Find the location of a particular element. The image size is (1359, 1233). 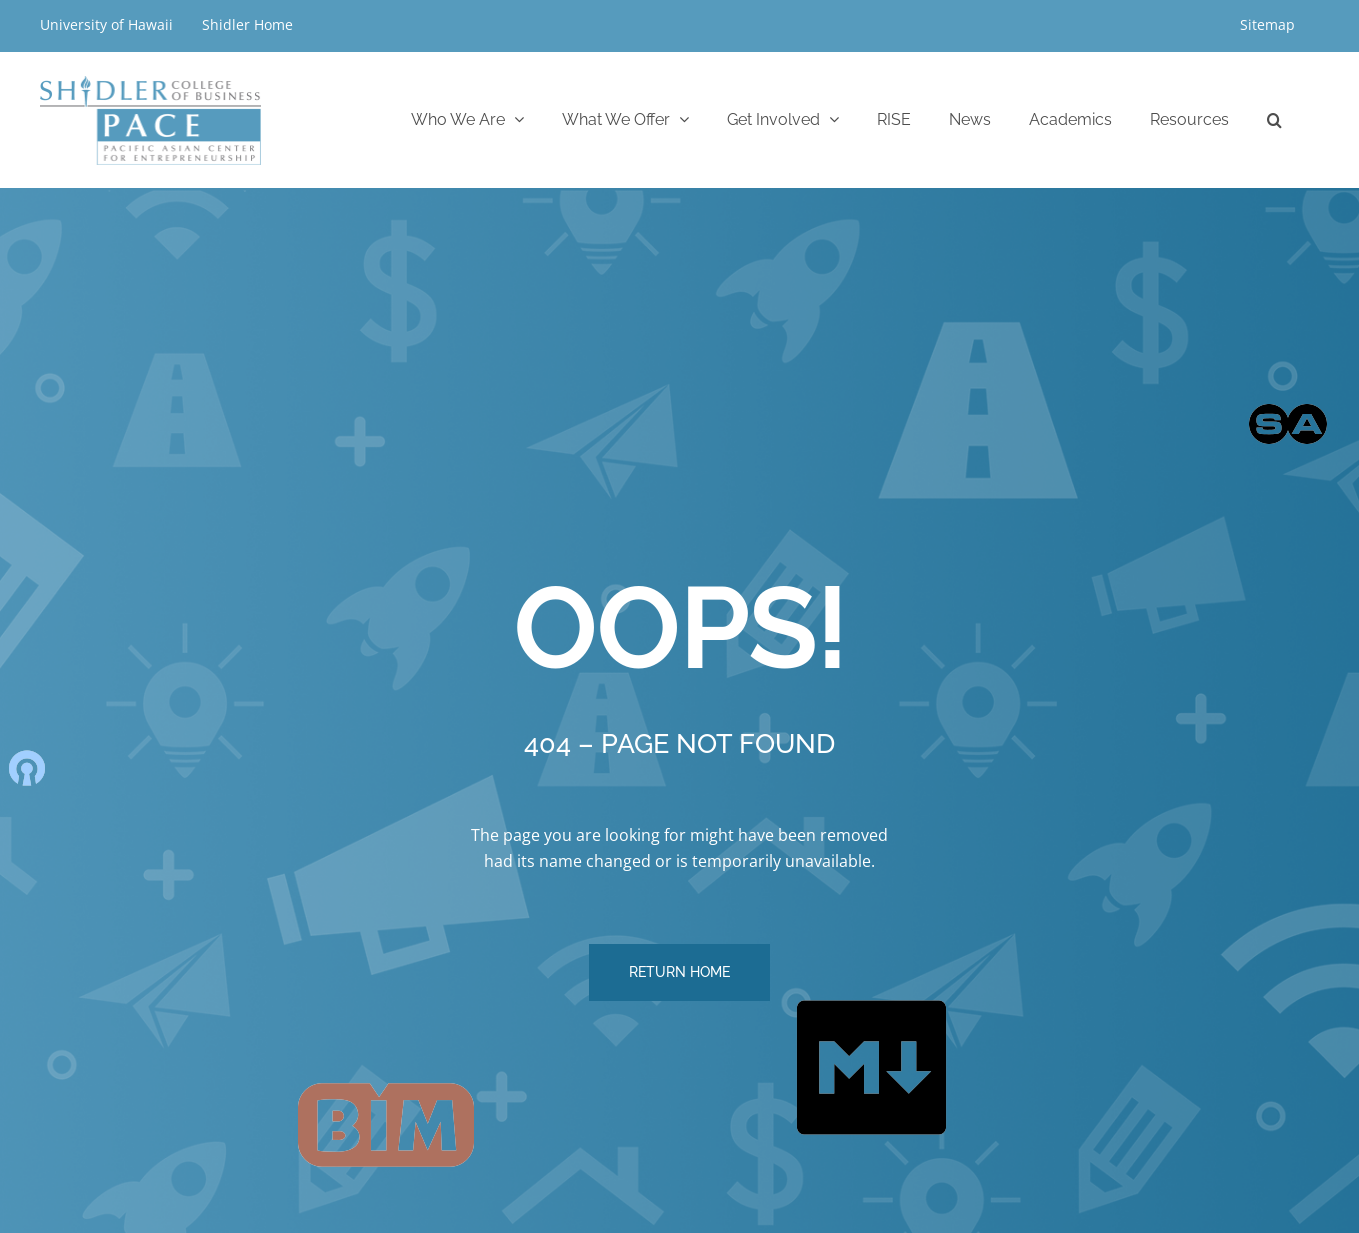

download markdown file is located at coordinates (871, 1067).